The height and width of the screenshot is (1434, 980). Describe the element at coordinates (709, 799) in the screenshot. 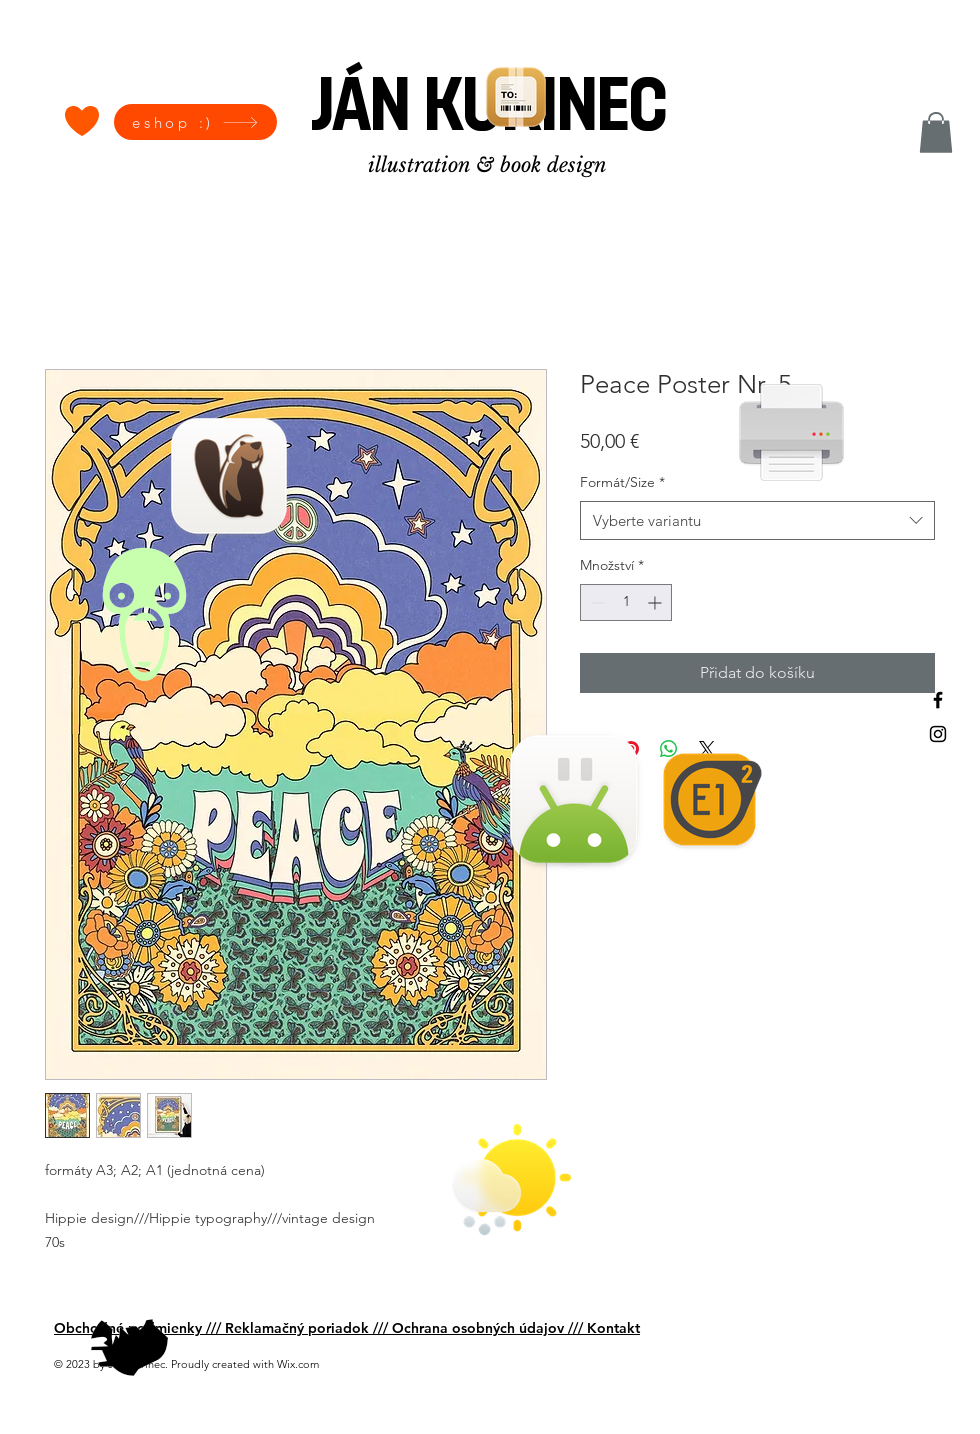

I see `launch Half-Life 2: Episode One` at that location.